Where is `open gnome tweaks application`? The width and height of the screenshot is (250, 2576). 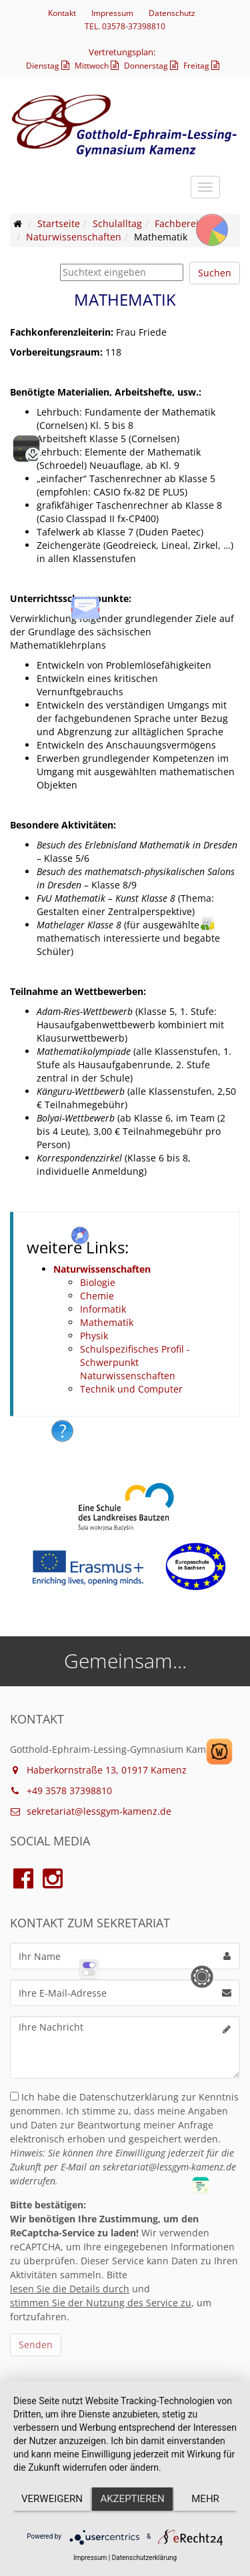 open gnome tweaks application is located at coordinates (89, 1969).